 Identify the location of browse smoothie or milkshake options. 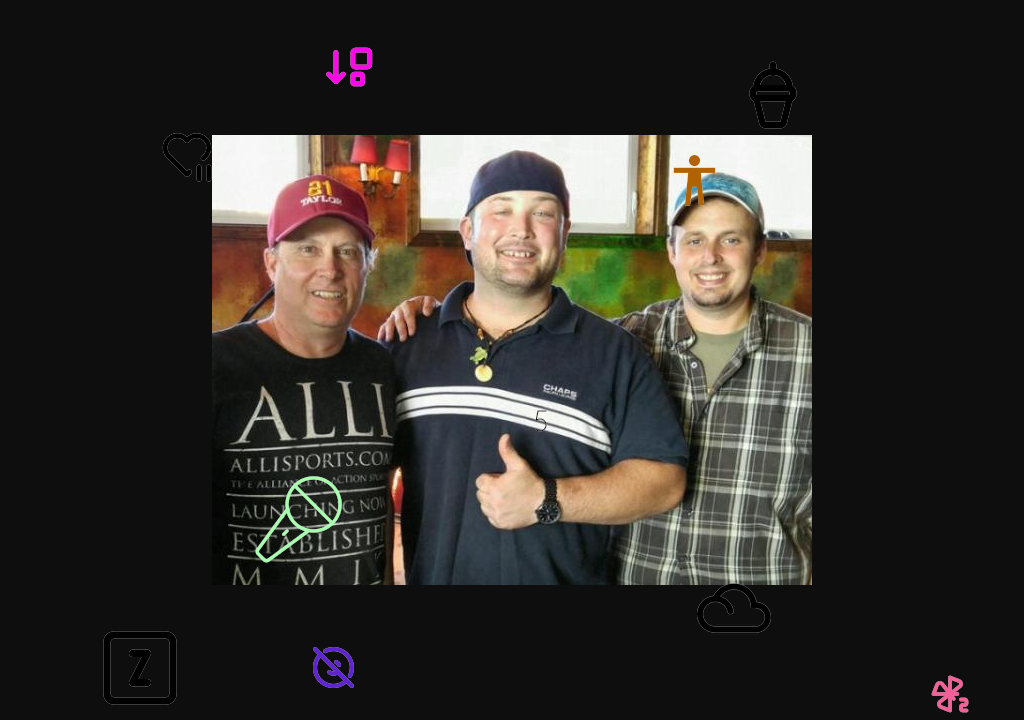
(773, 95).